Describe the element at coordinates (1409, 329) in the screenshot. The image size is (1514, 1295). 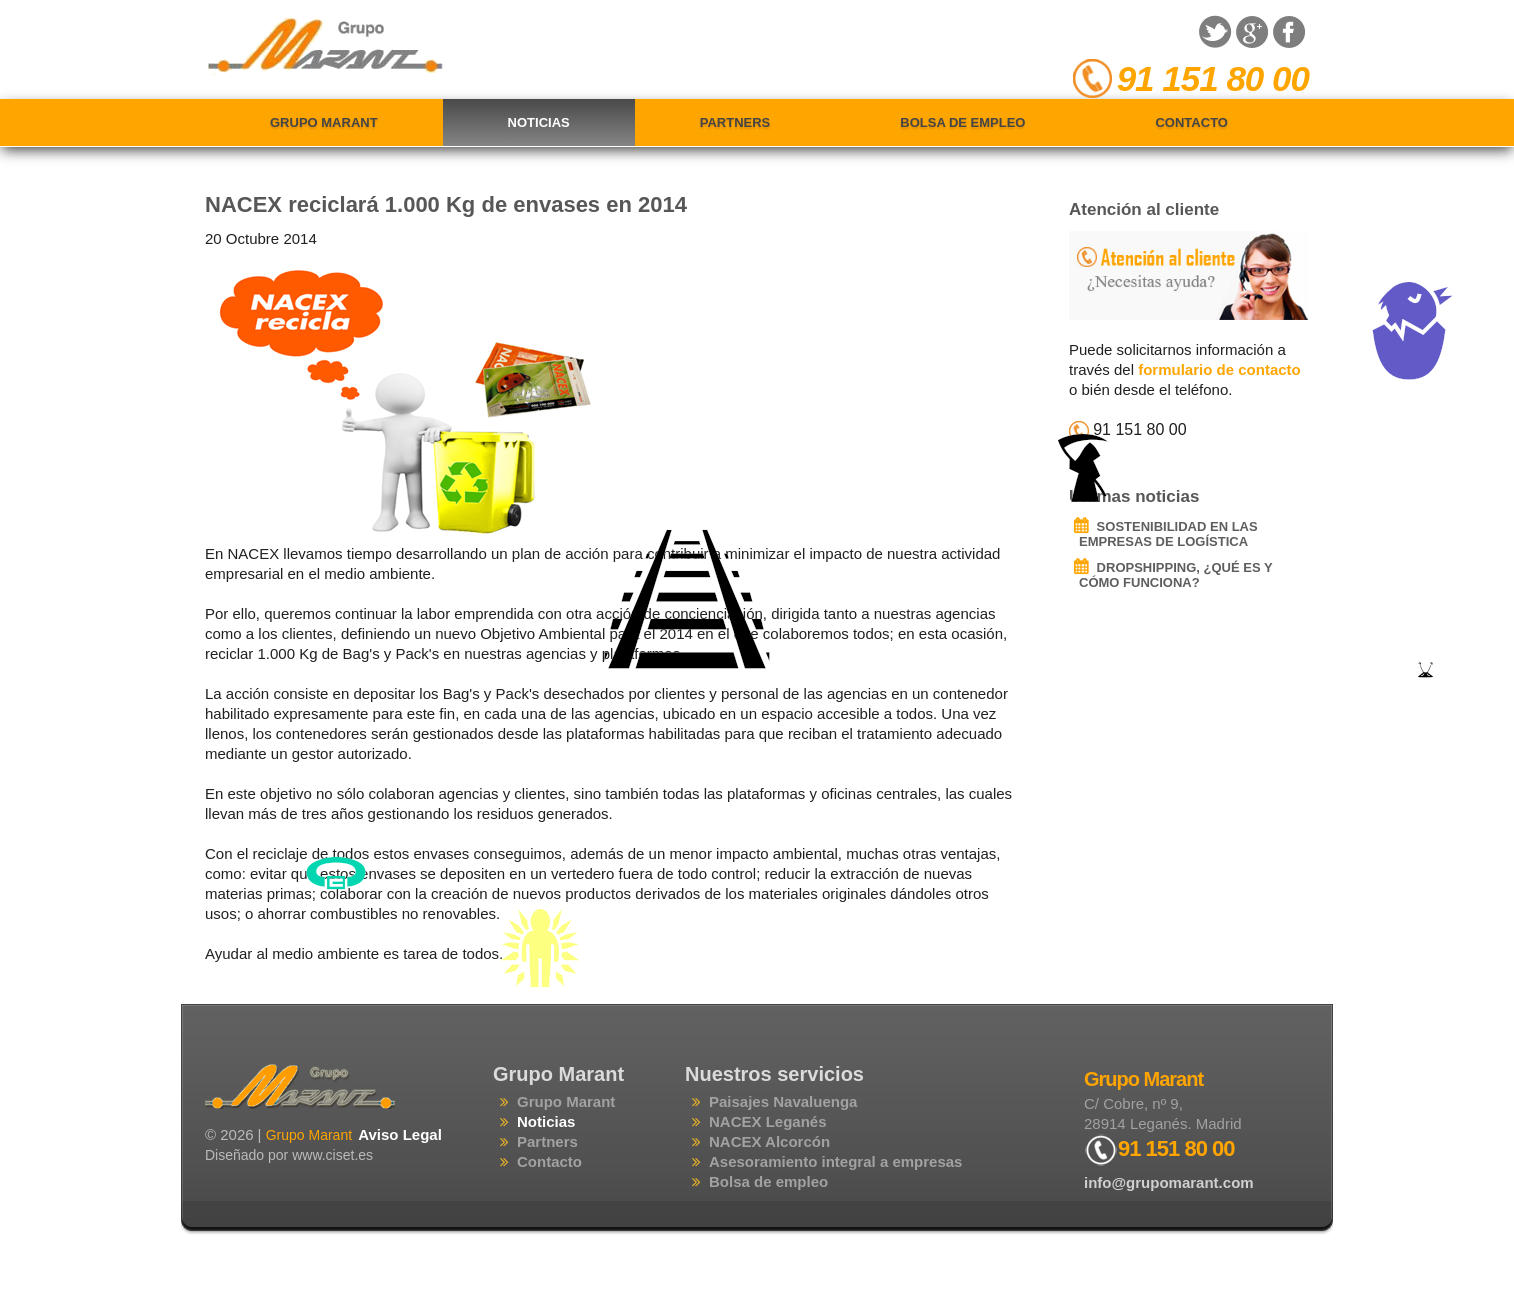
I see `indicates new user or beginner status` at that location.